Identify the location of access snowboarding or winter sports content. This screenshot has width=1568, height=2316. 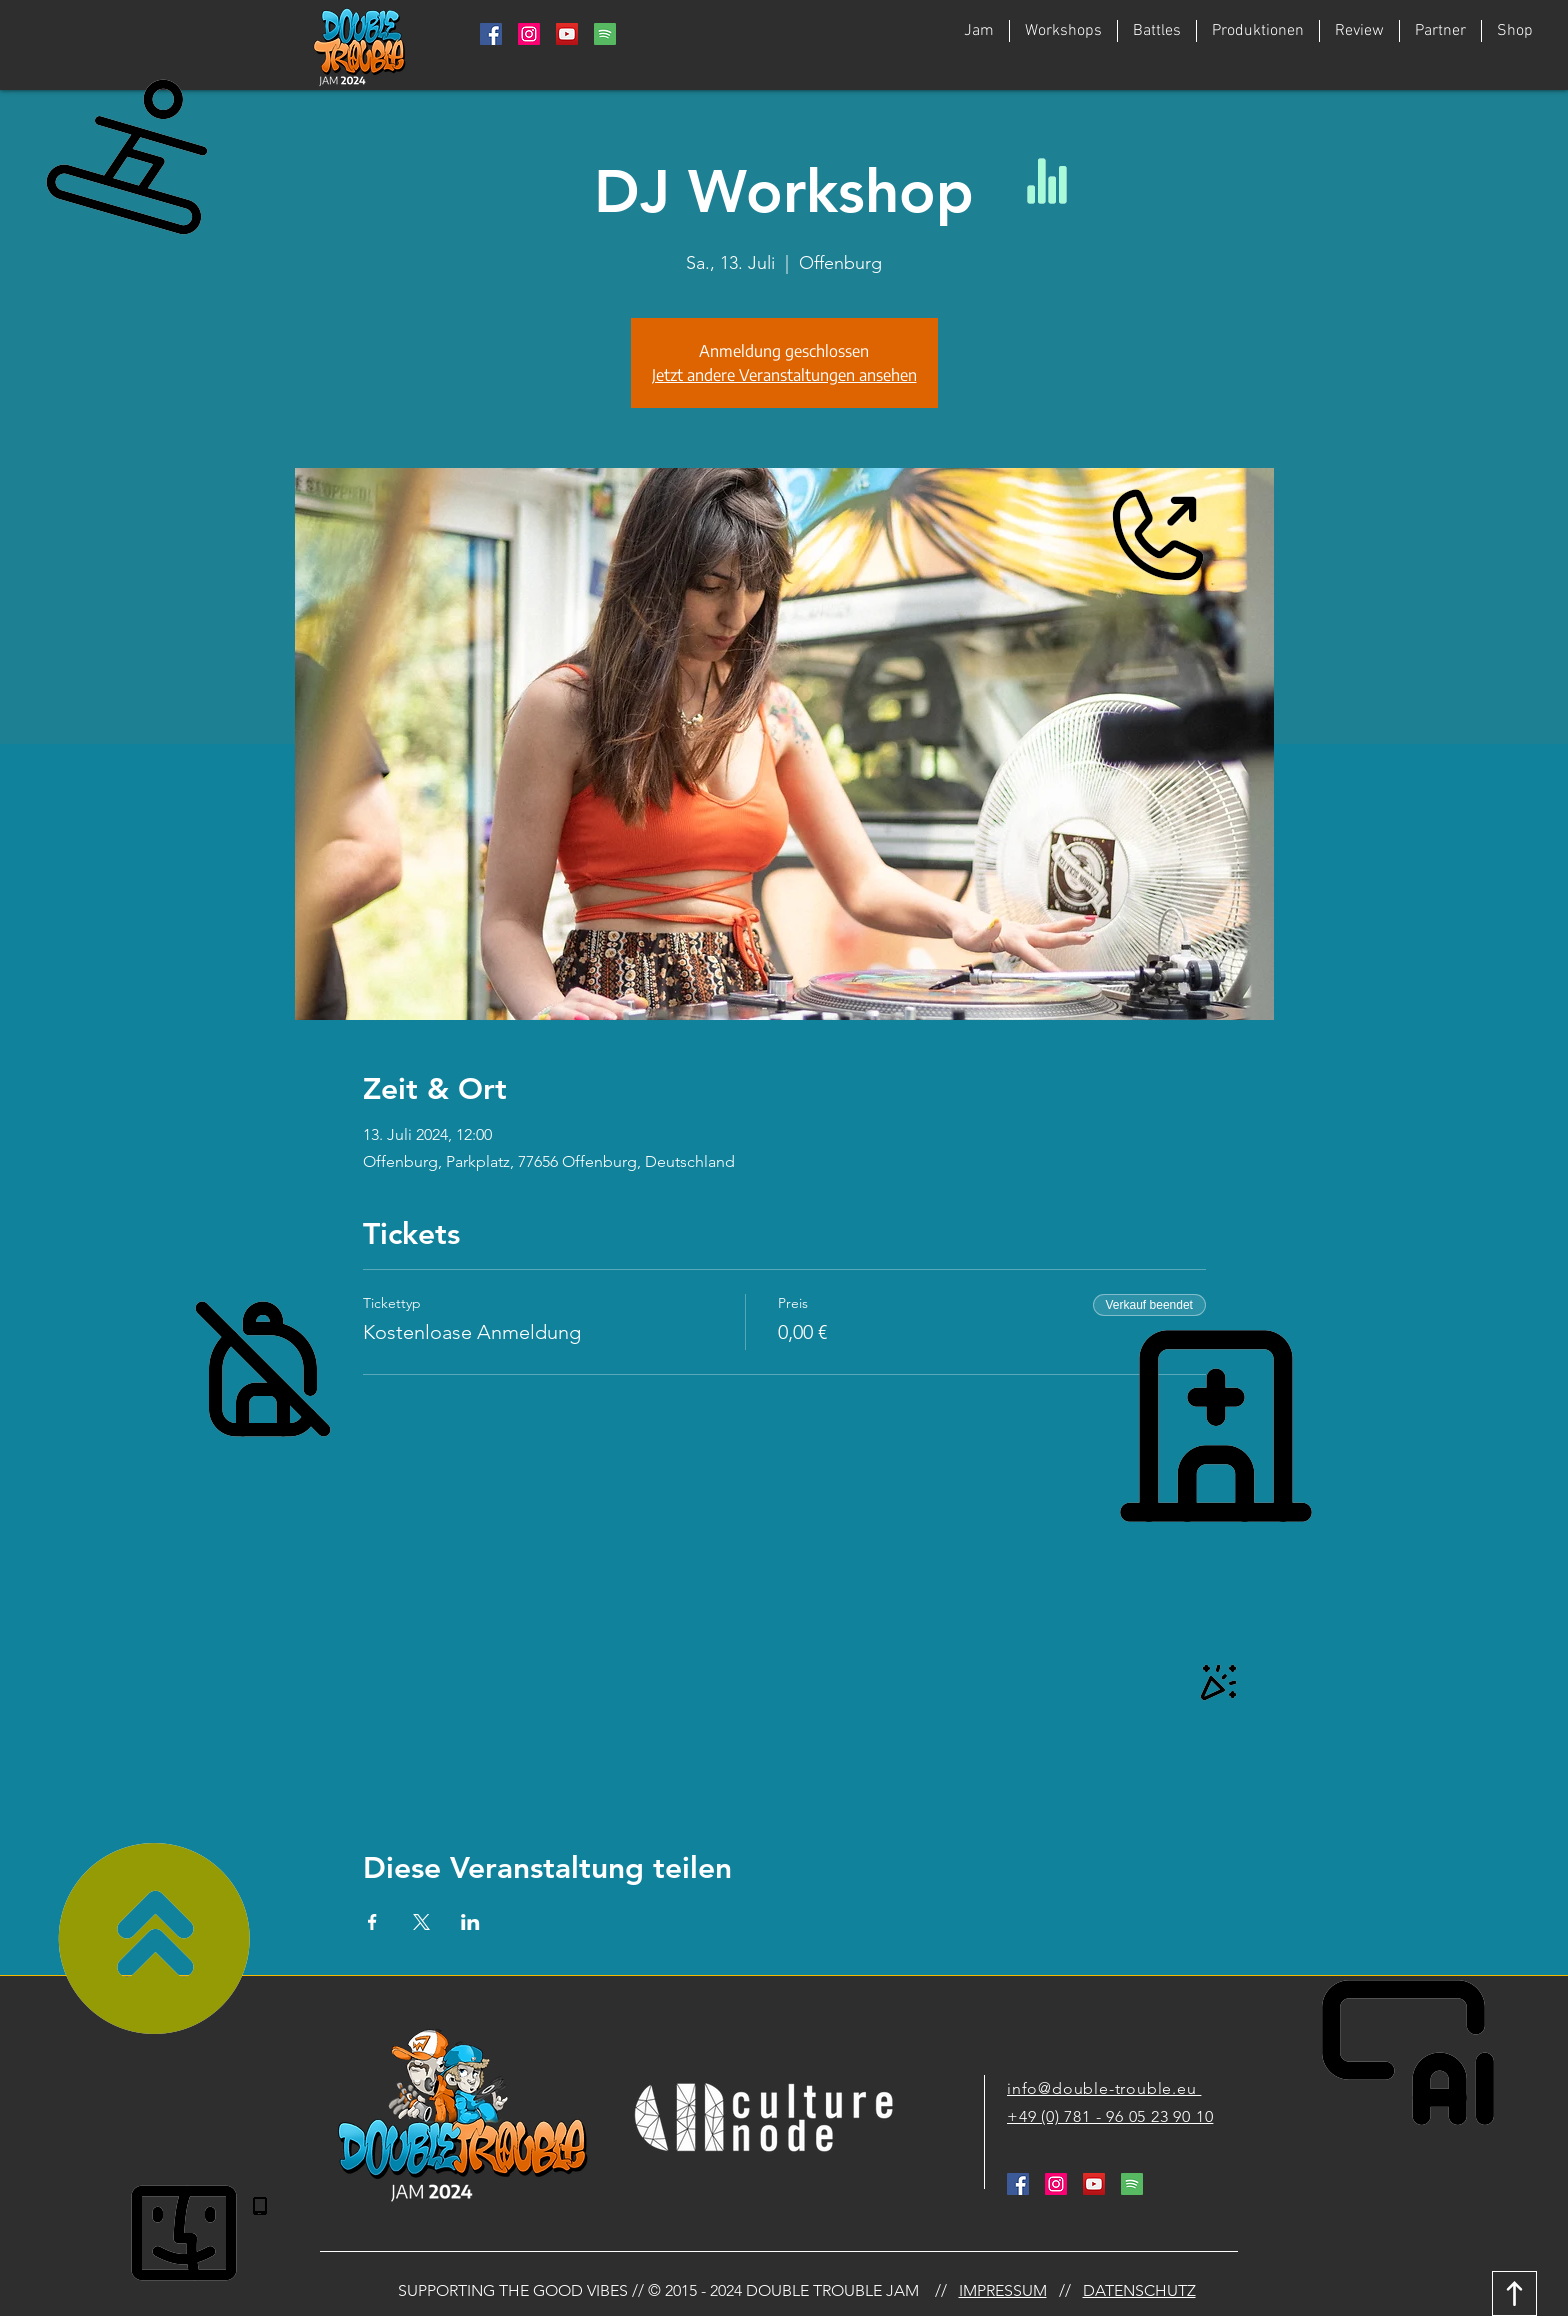
(136, 157).